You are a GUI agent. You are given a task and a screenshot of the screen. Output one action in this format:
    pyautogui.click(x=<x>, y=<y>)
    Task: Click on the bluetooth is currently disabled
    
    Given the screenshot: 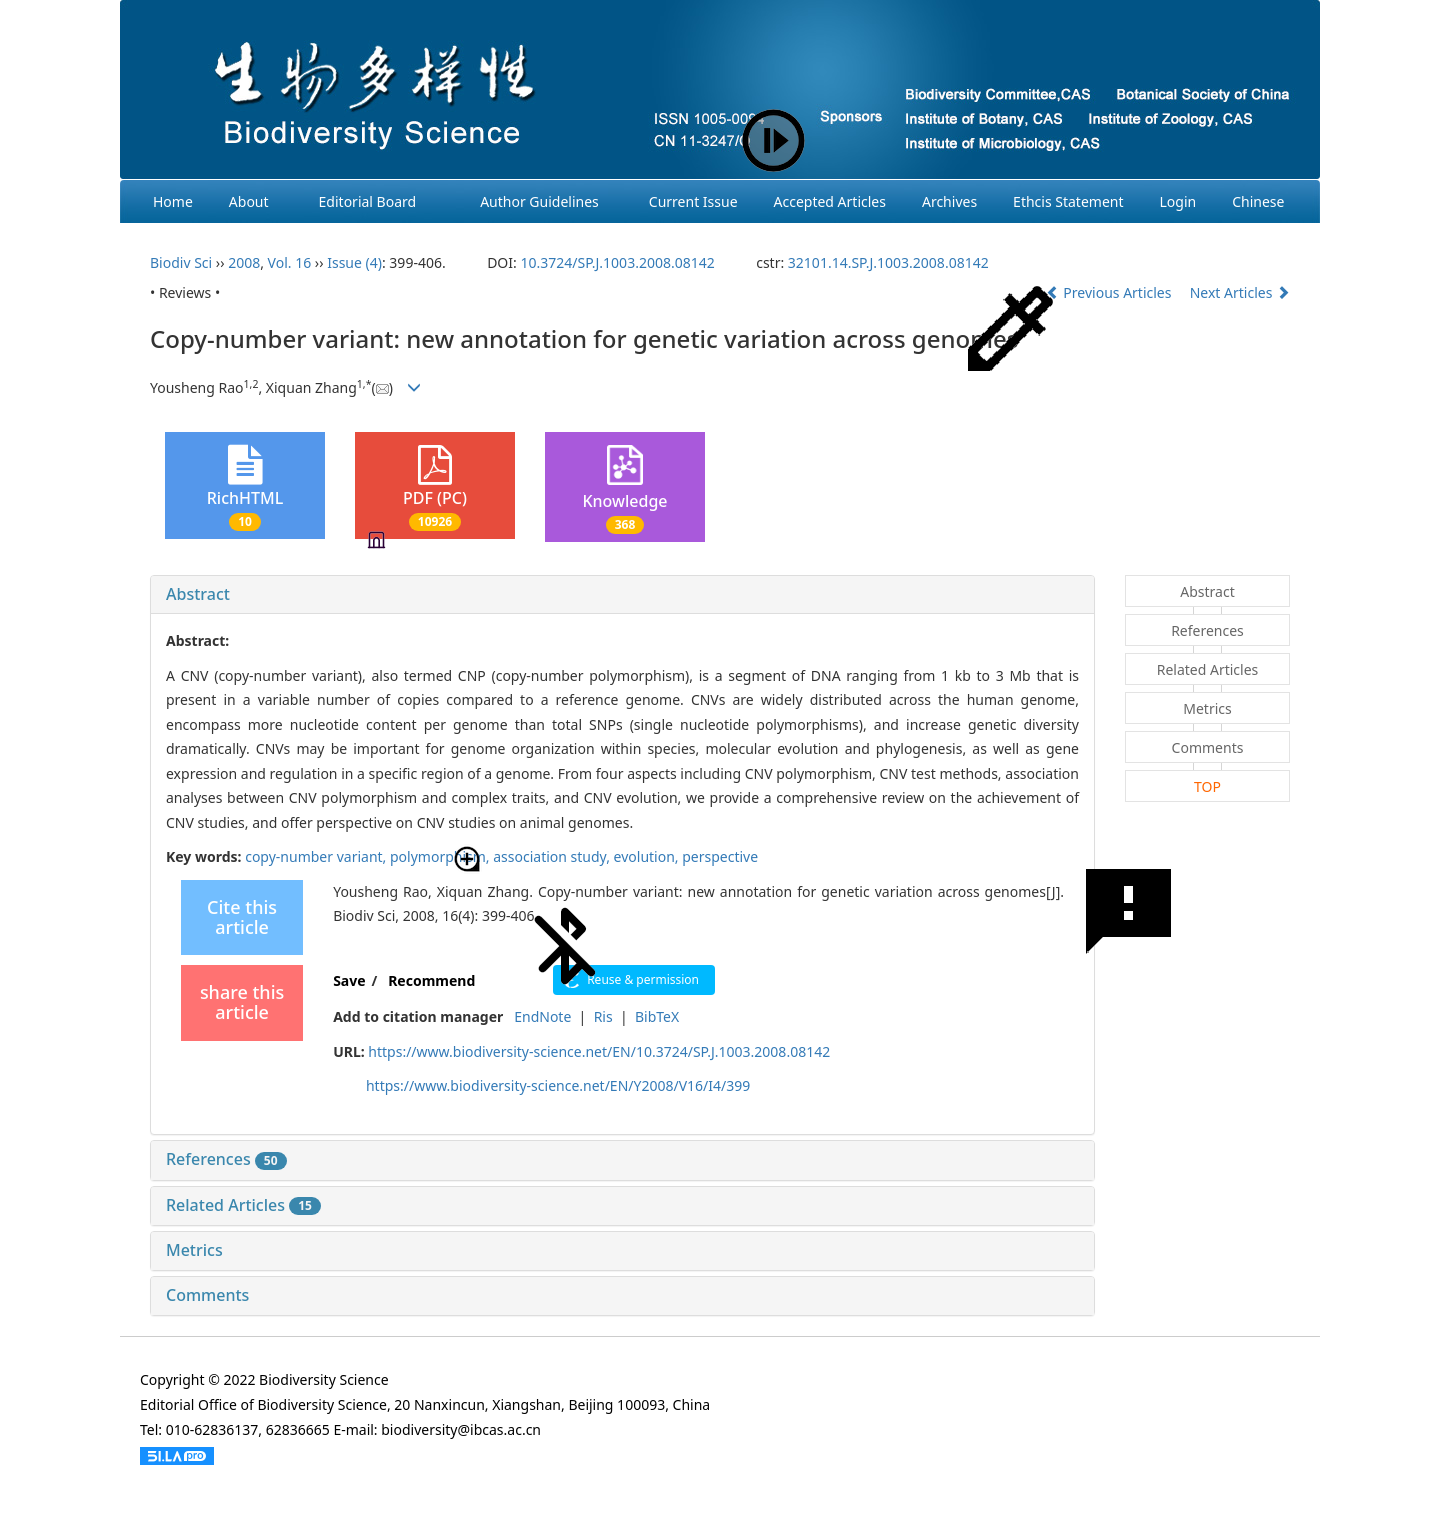 What is the action you would take?
    pyautogui.click(x=565, y=946)
    